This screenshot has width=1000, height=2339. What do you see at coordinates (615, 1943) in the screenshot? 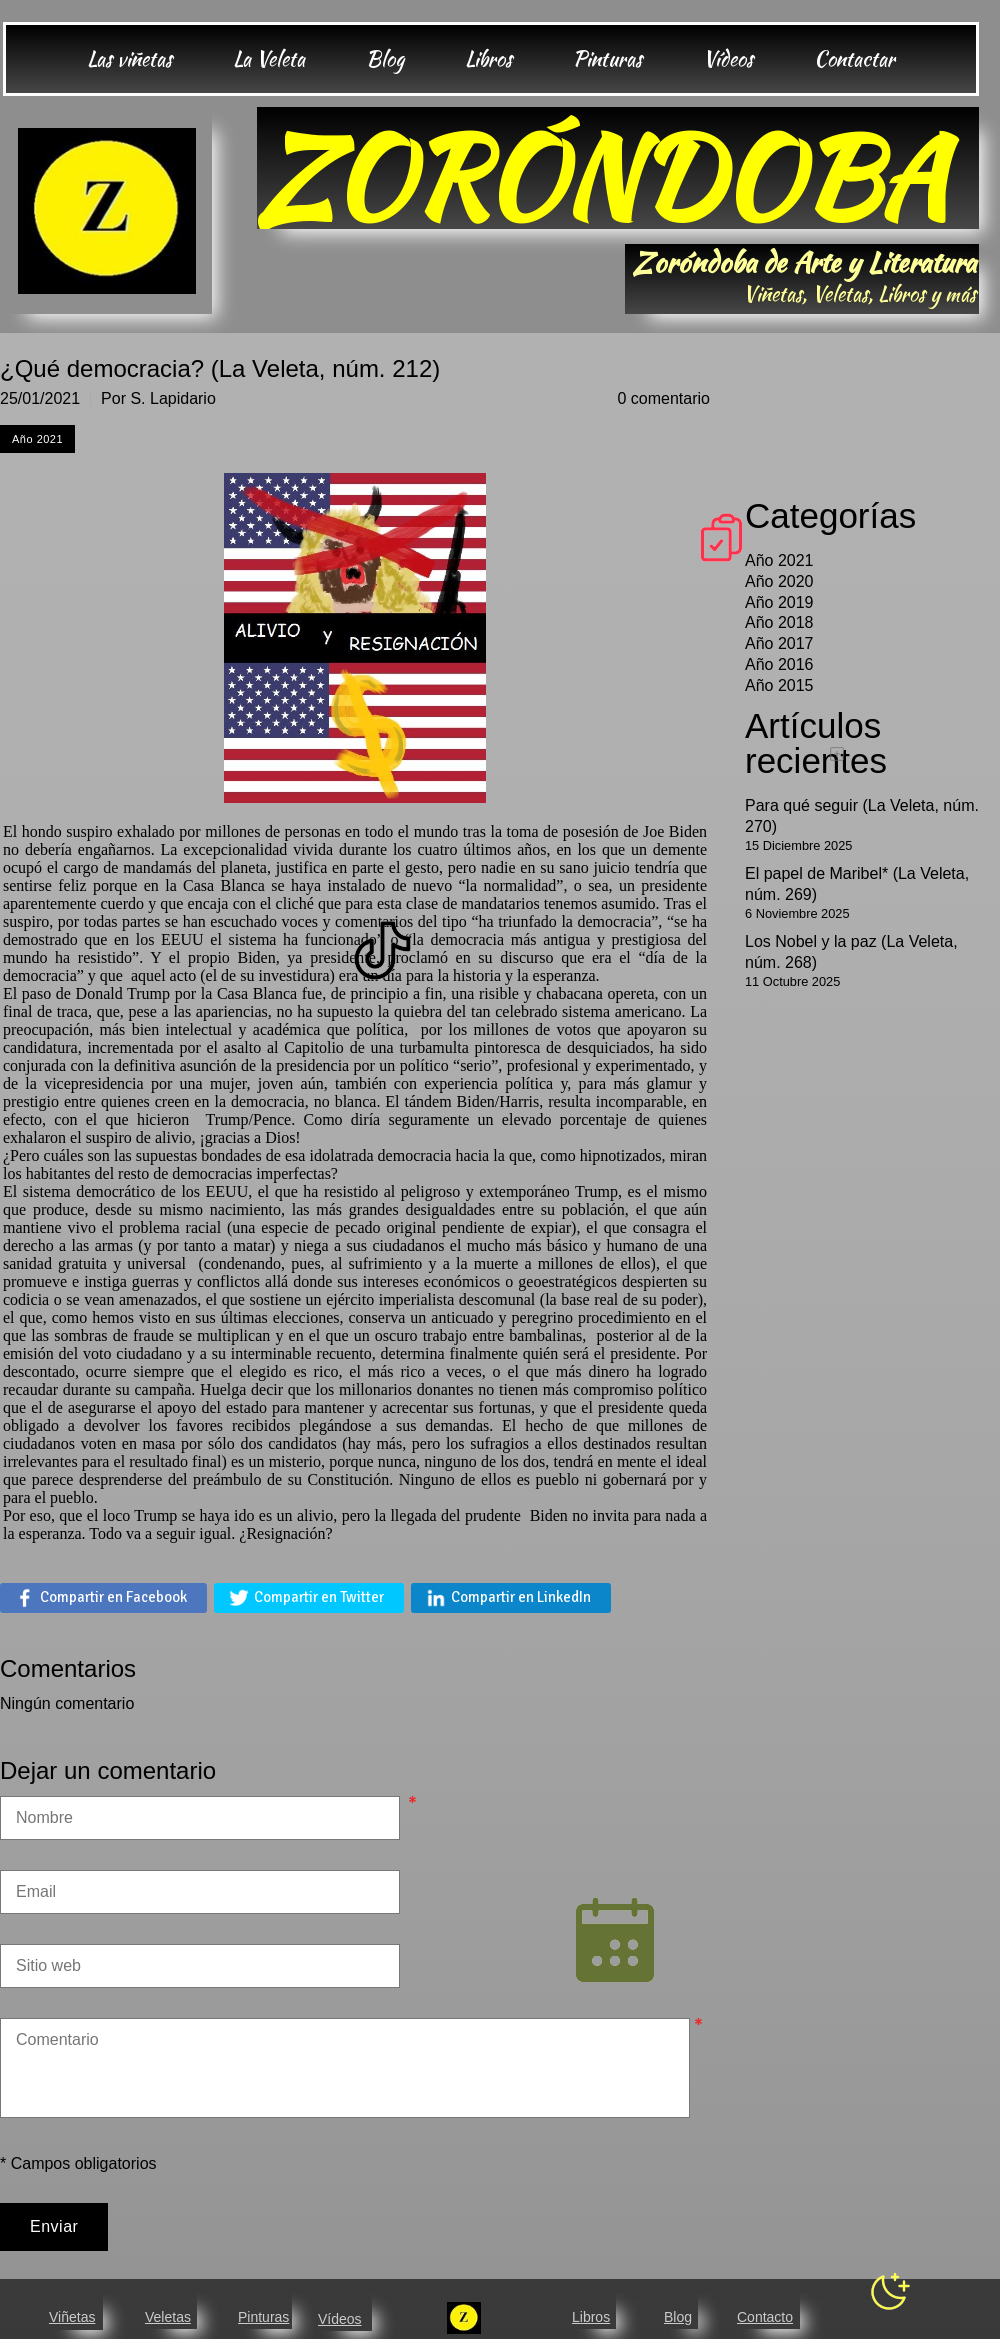
I see `view calendar events` at bounding box center [615, 1943].